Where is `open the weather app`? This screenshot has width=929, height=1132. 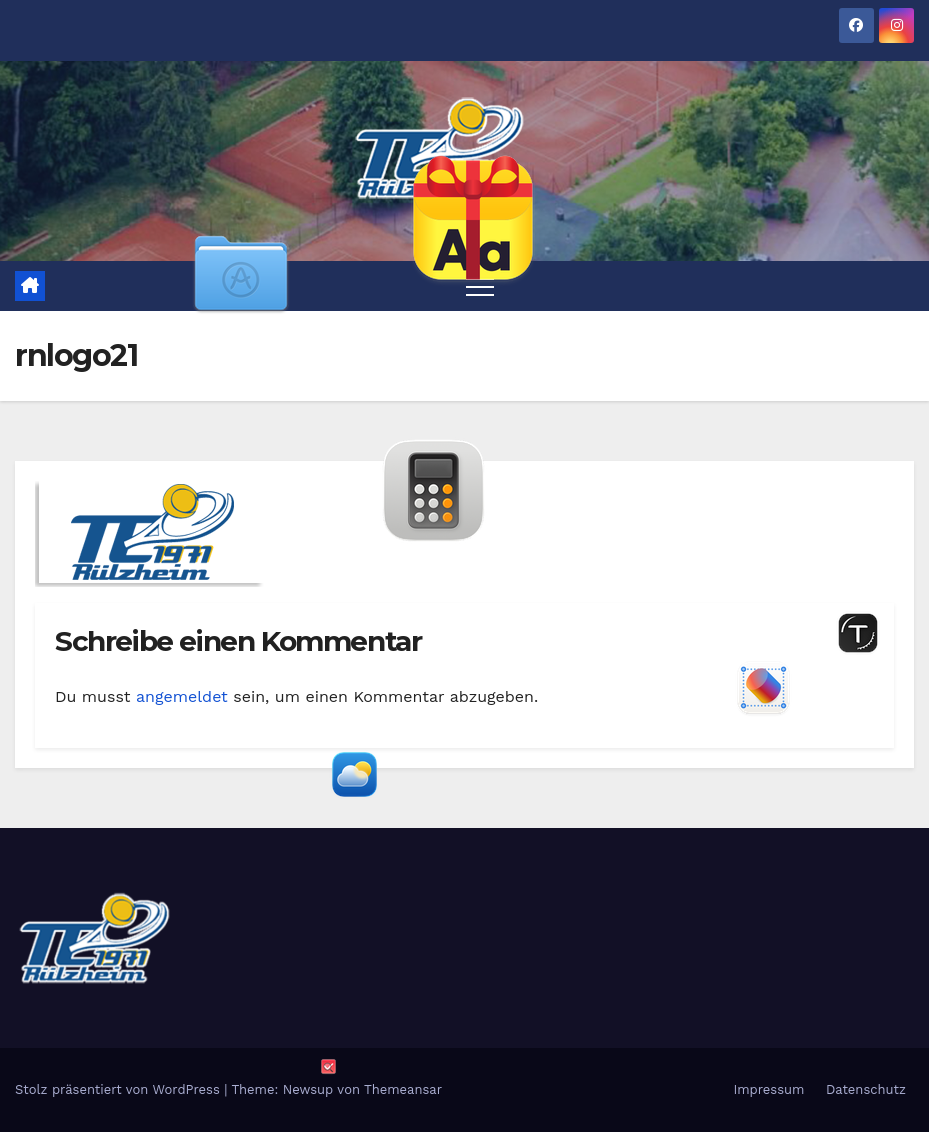
open the weather app is located at coordinates (354, 774).